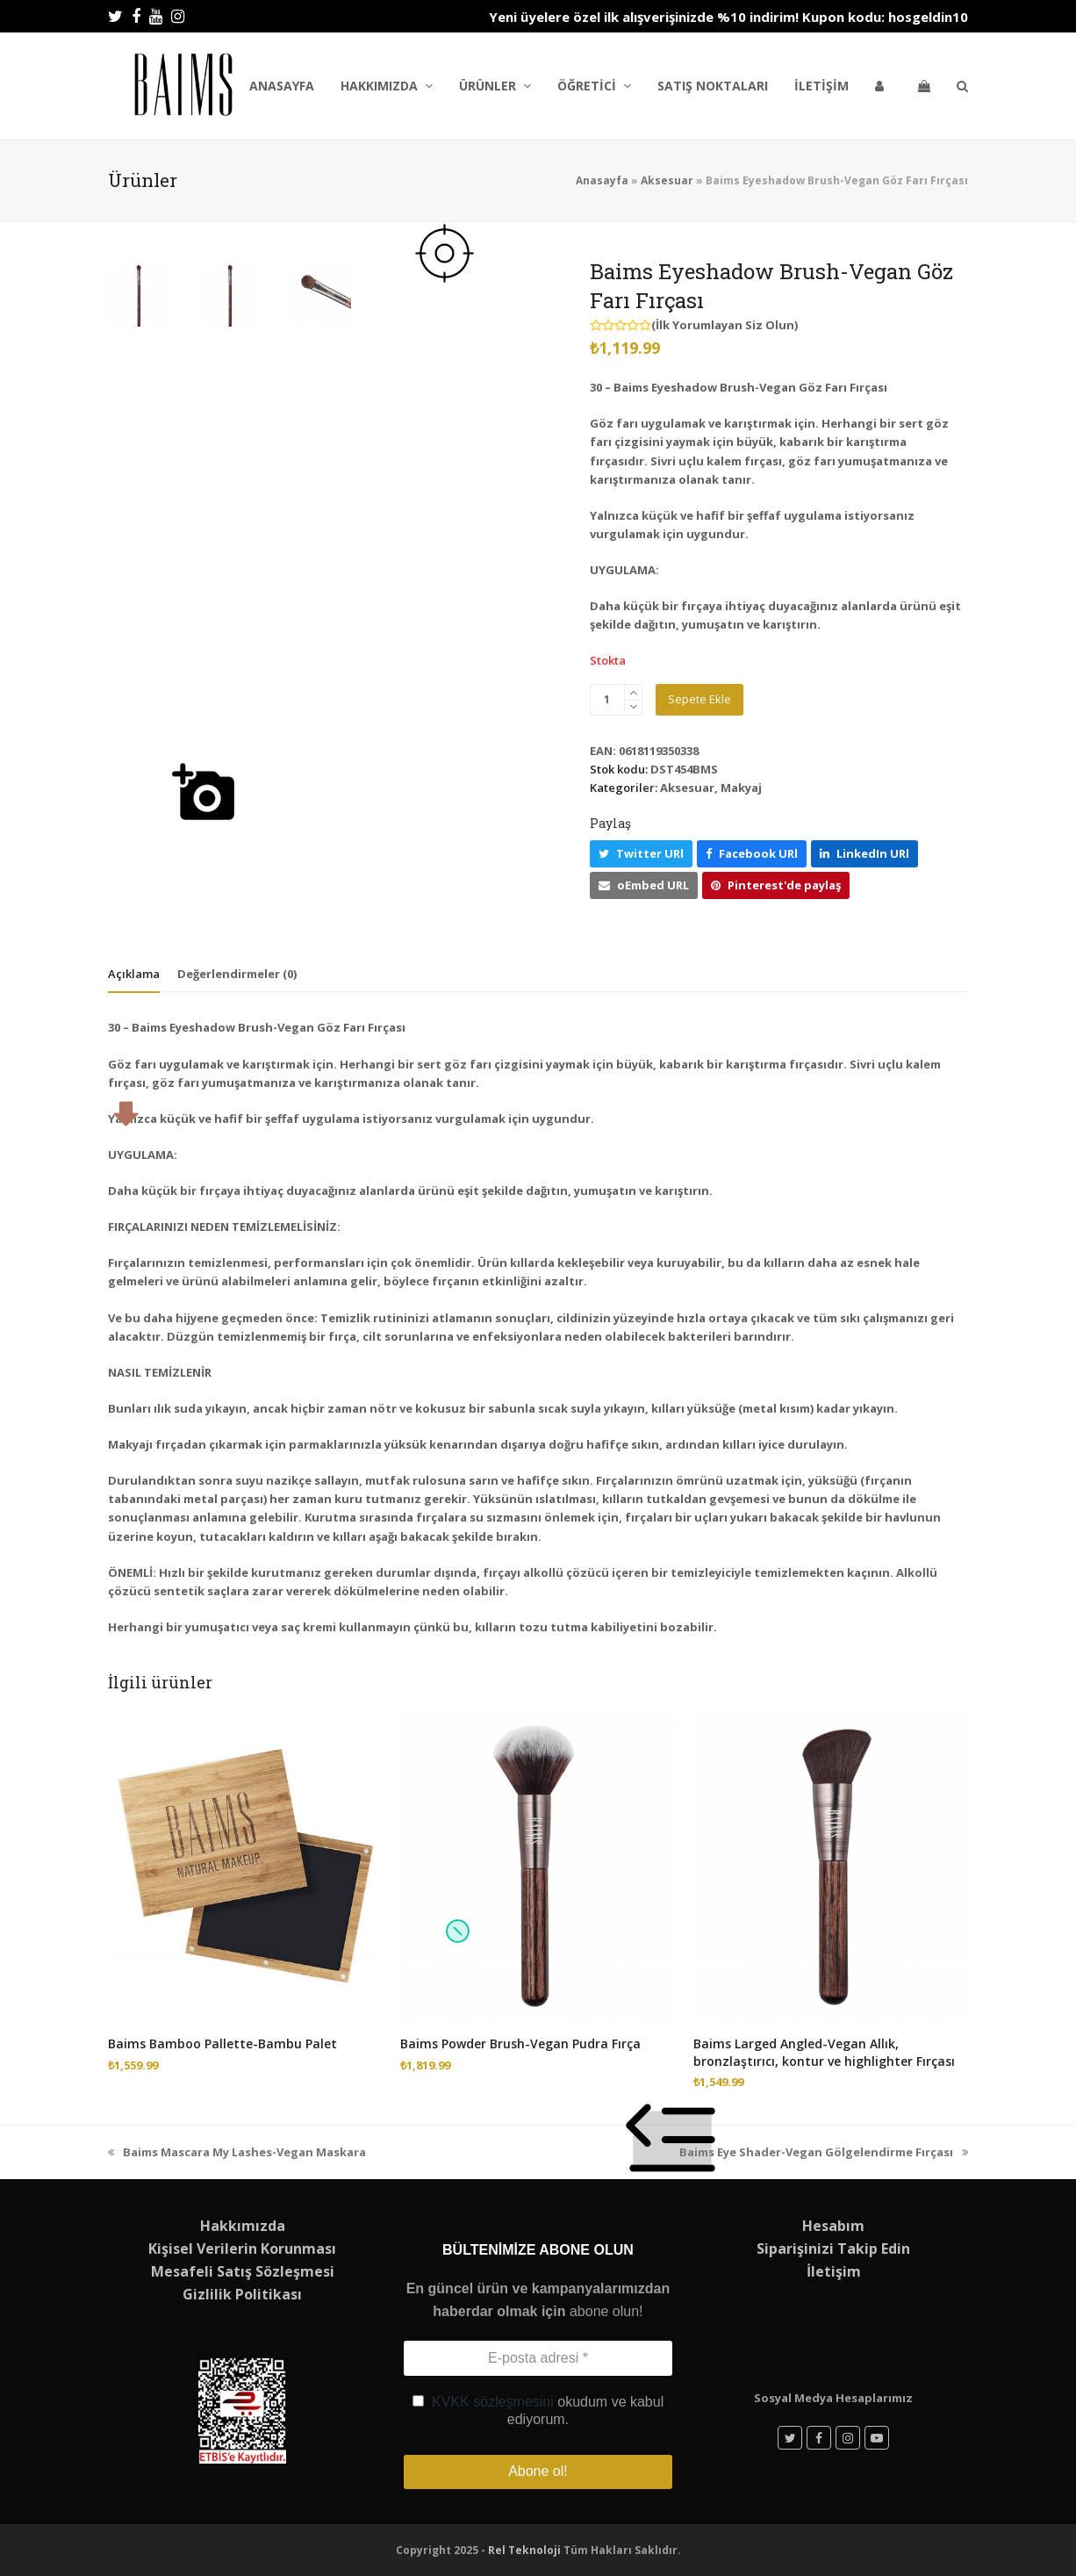 The width and height of the screenshot is (1076, 2576). Describe the element at coordinates (444, 253) in the screenshot. I see `center or focus on current location` at that location.